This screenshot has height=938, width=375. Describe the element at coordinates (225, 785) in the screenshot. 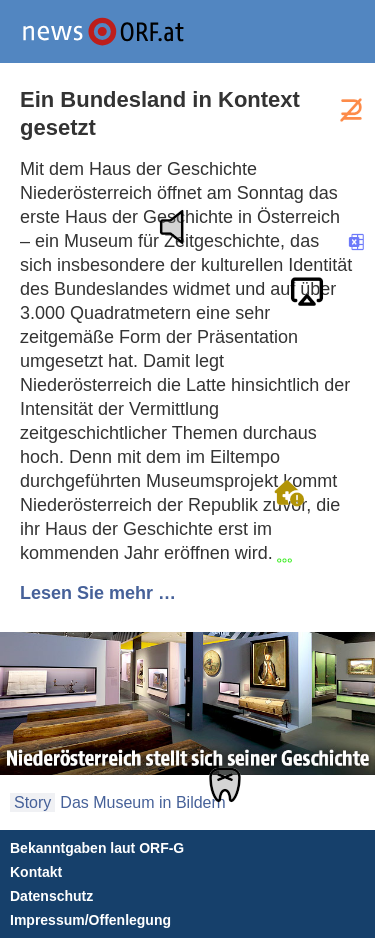

I see `access dental care or dentist information` at that location.